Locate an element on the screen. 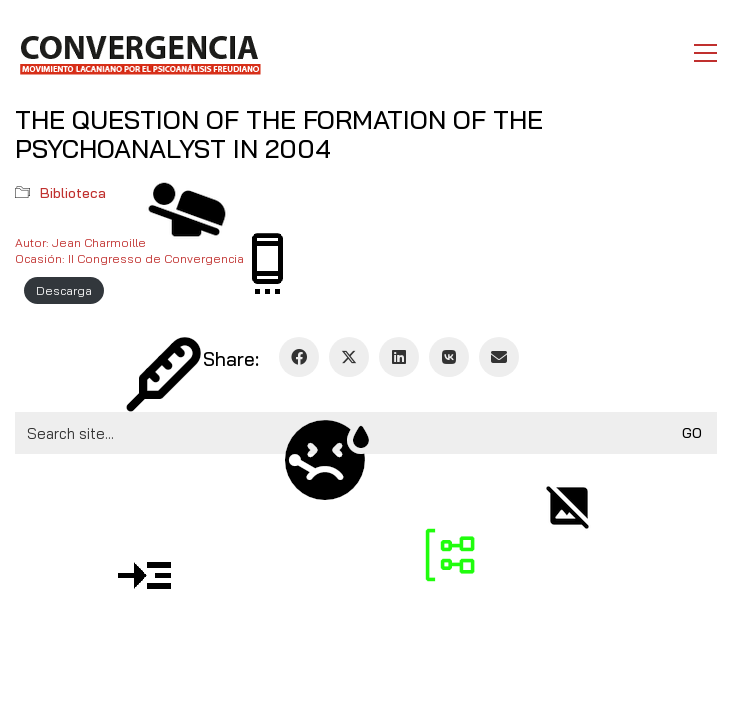 The image size is (732, 720). expand to read more content is located at coordinates (144, 575).